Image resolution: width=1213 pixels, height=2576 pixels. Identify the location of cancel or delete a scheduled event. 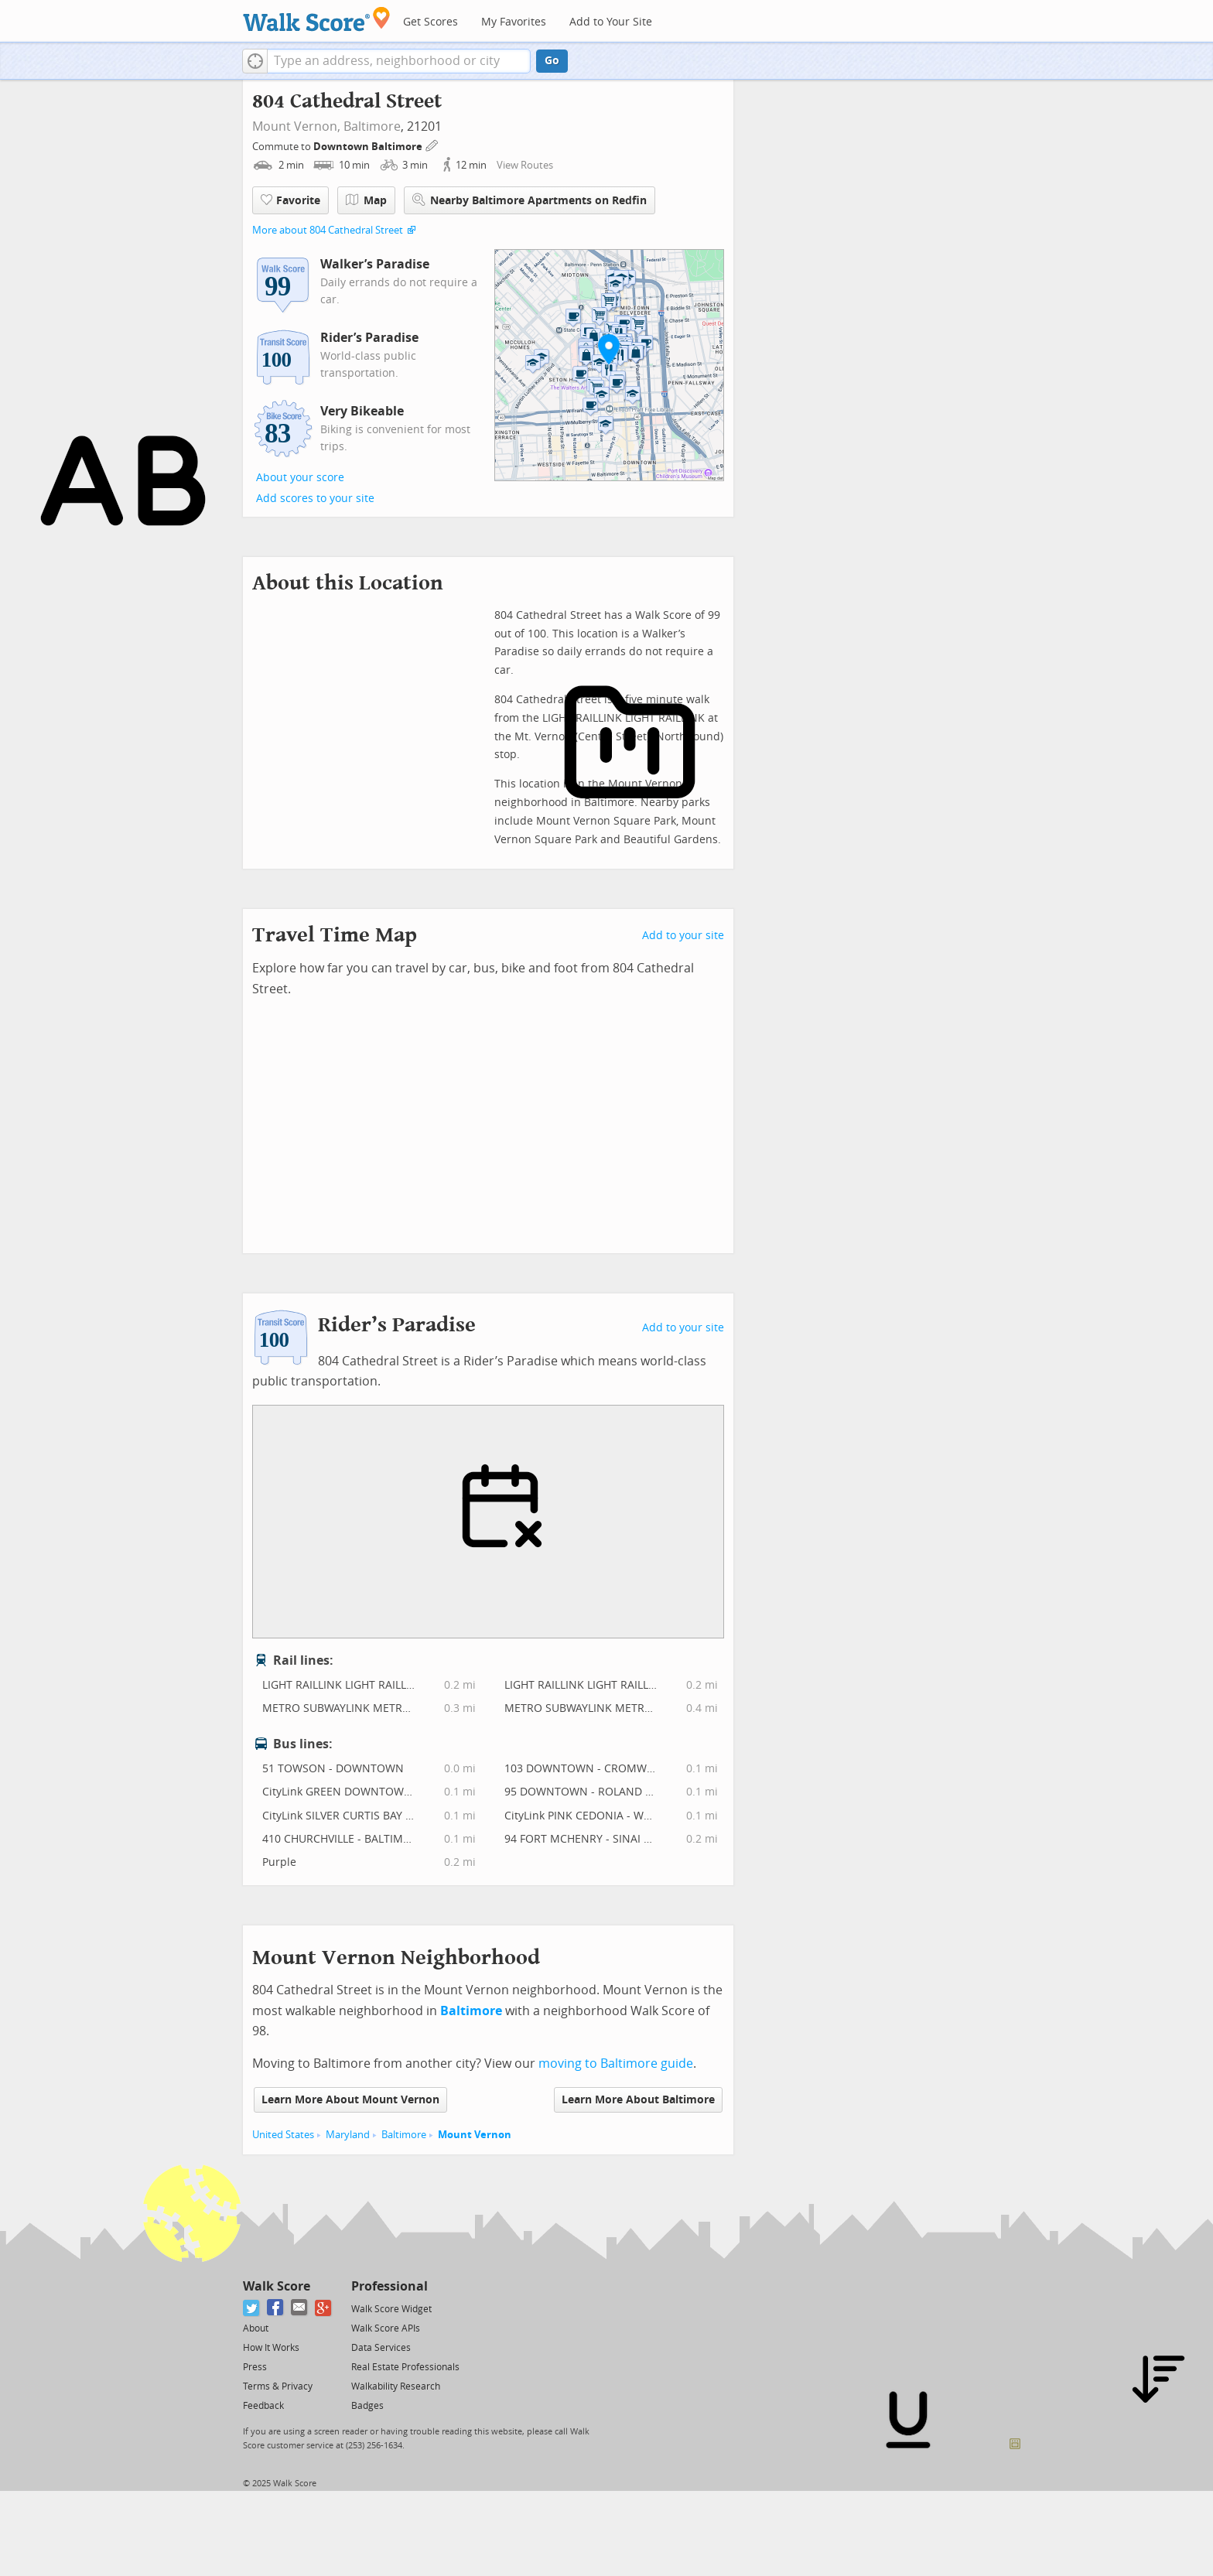
(500, 1505).